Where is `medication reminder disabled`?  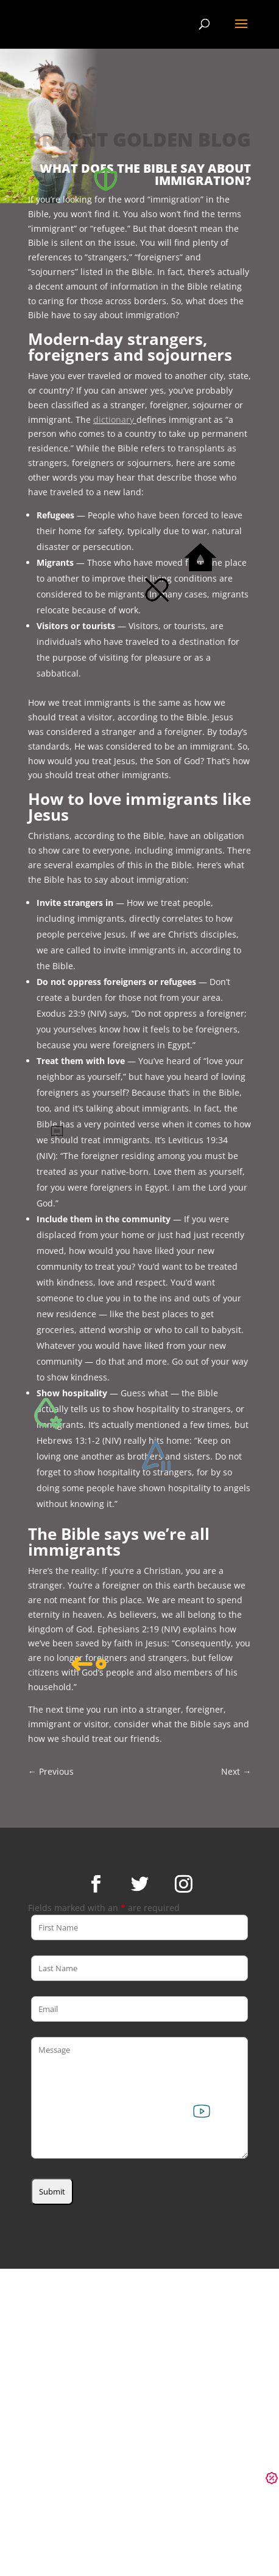
medication reminder disabled is located at coordinates (157, 590).